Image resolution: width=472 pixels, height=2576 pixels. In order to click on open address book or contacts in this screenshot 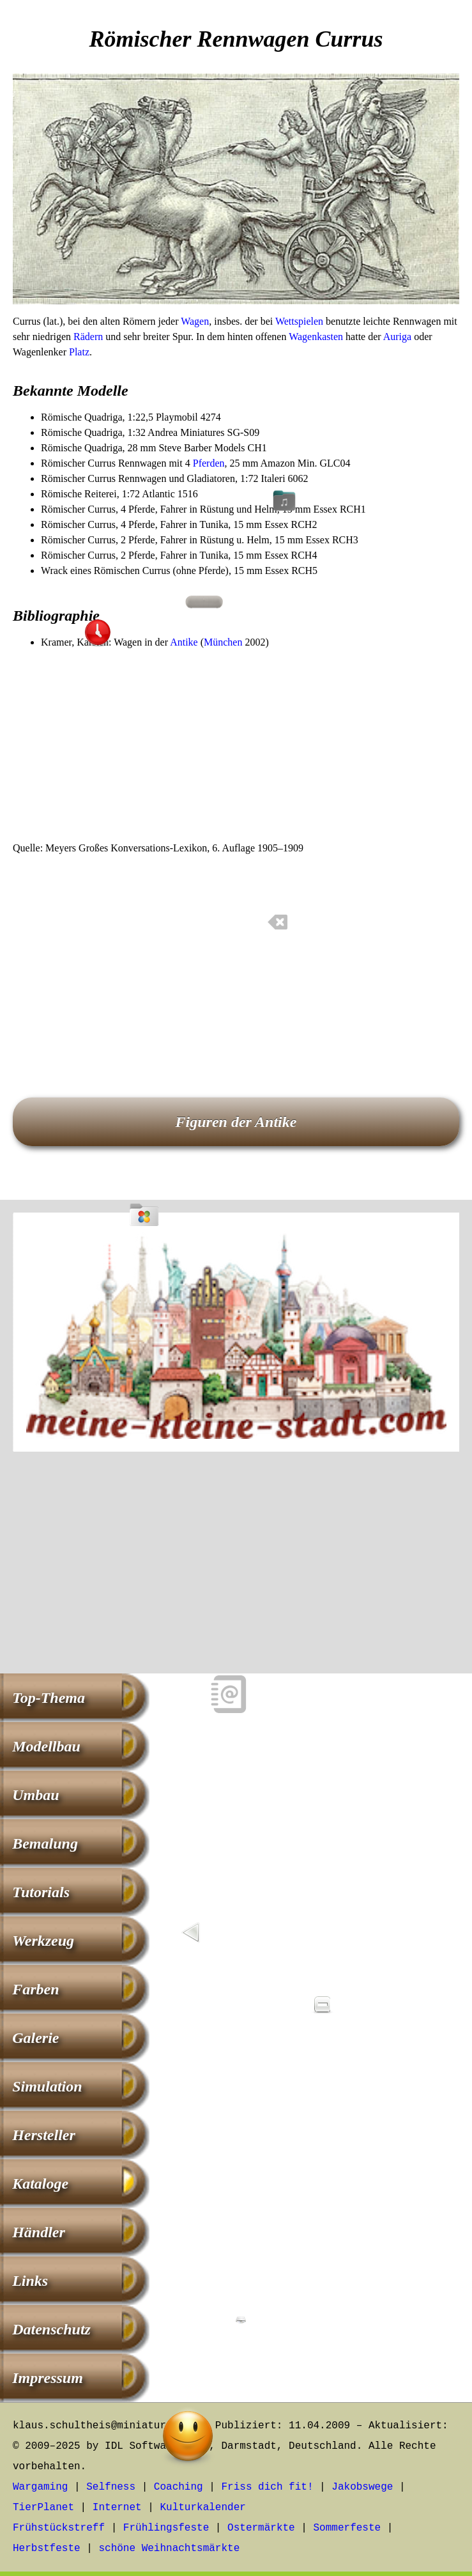, I will do `click(231, 1693)`.